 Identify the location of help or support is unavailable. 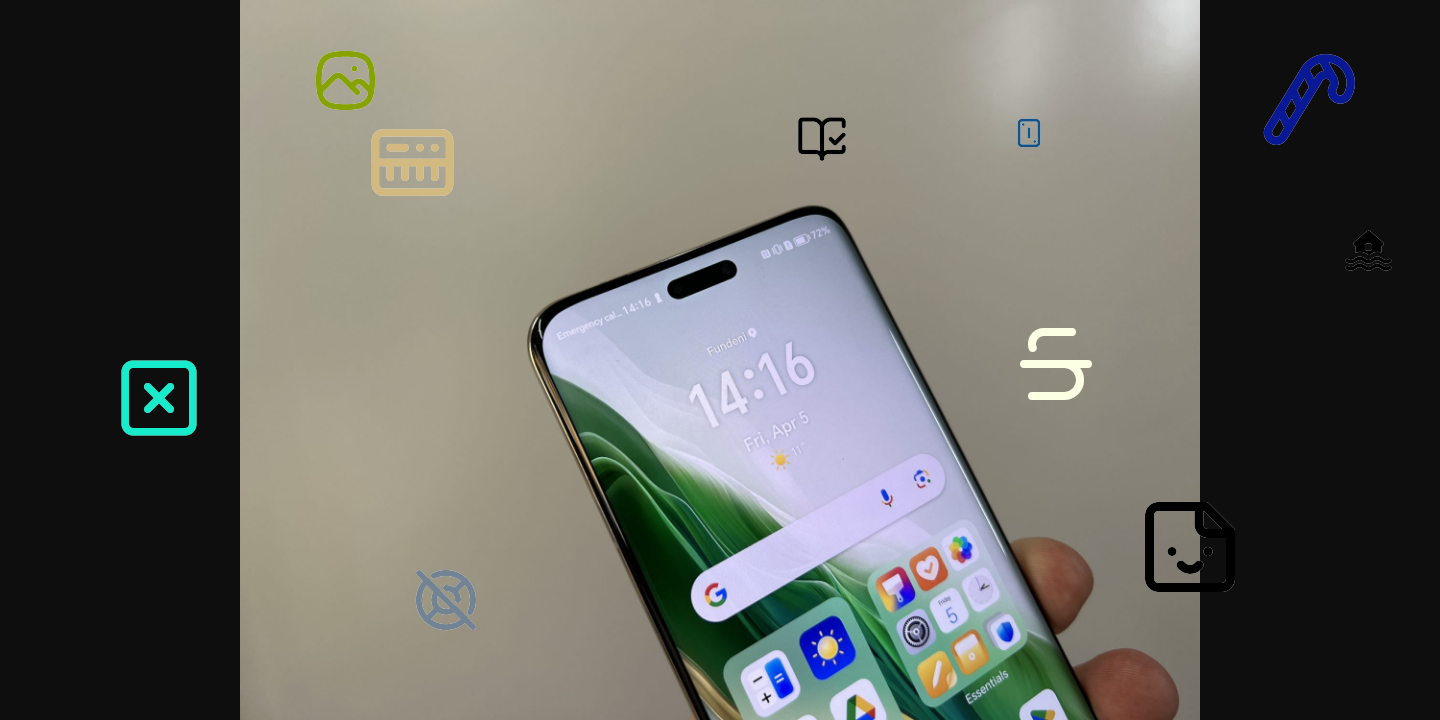
(446, 600).